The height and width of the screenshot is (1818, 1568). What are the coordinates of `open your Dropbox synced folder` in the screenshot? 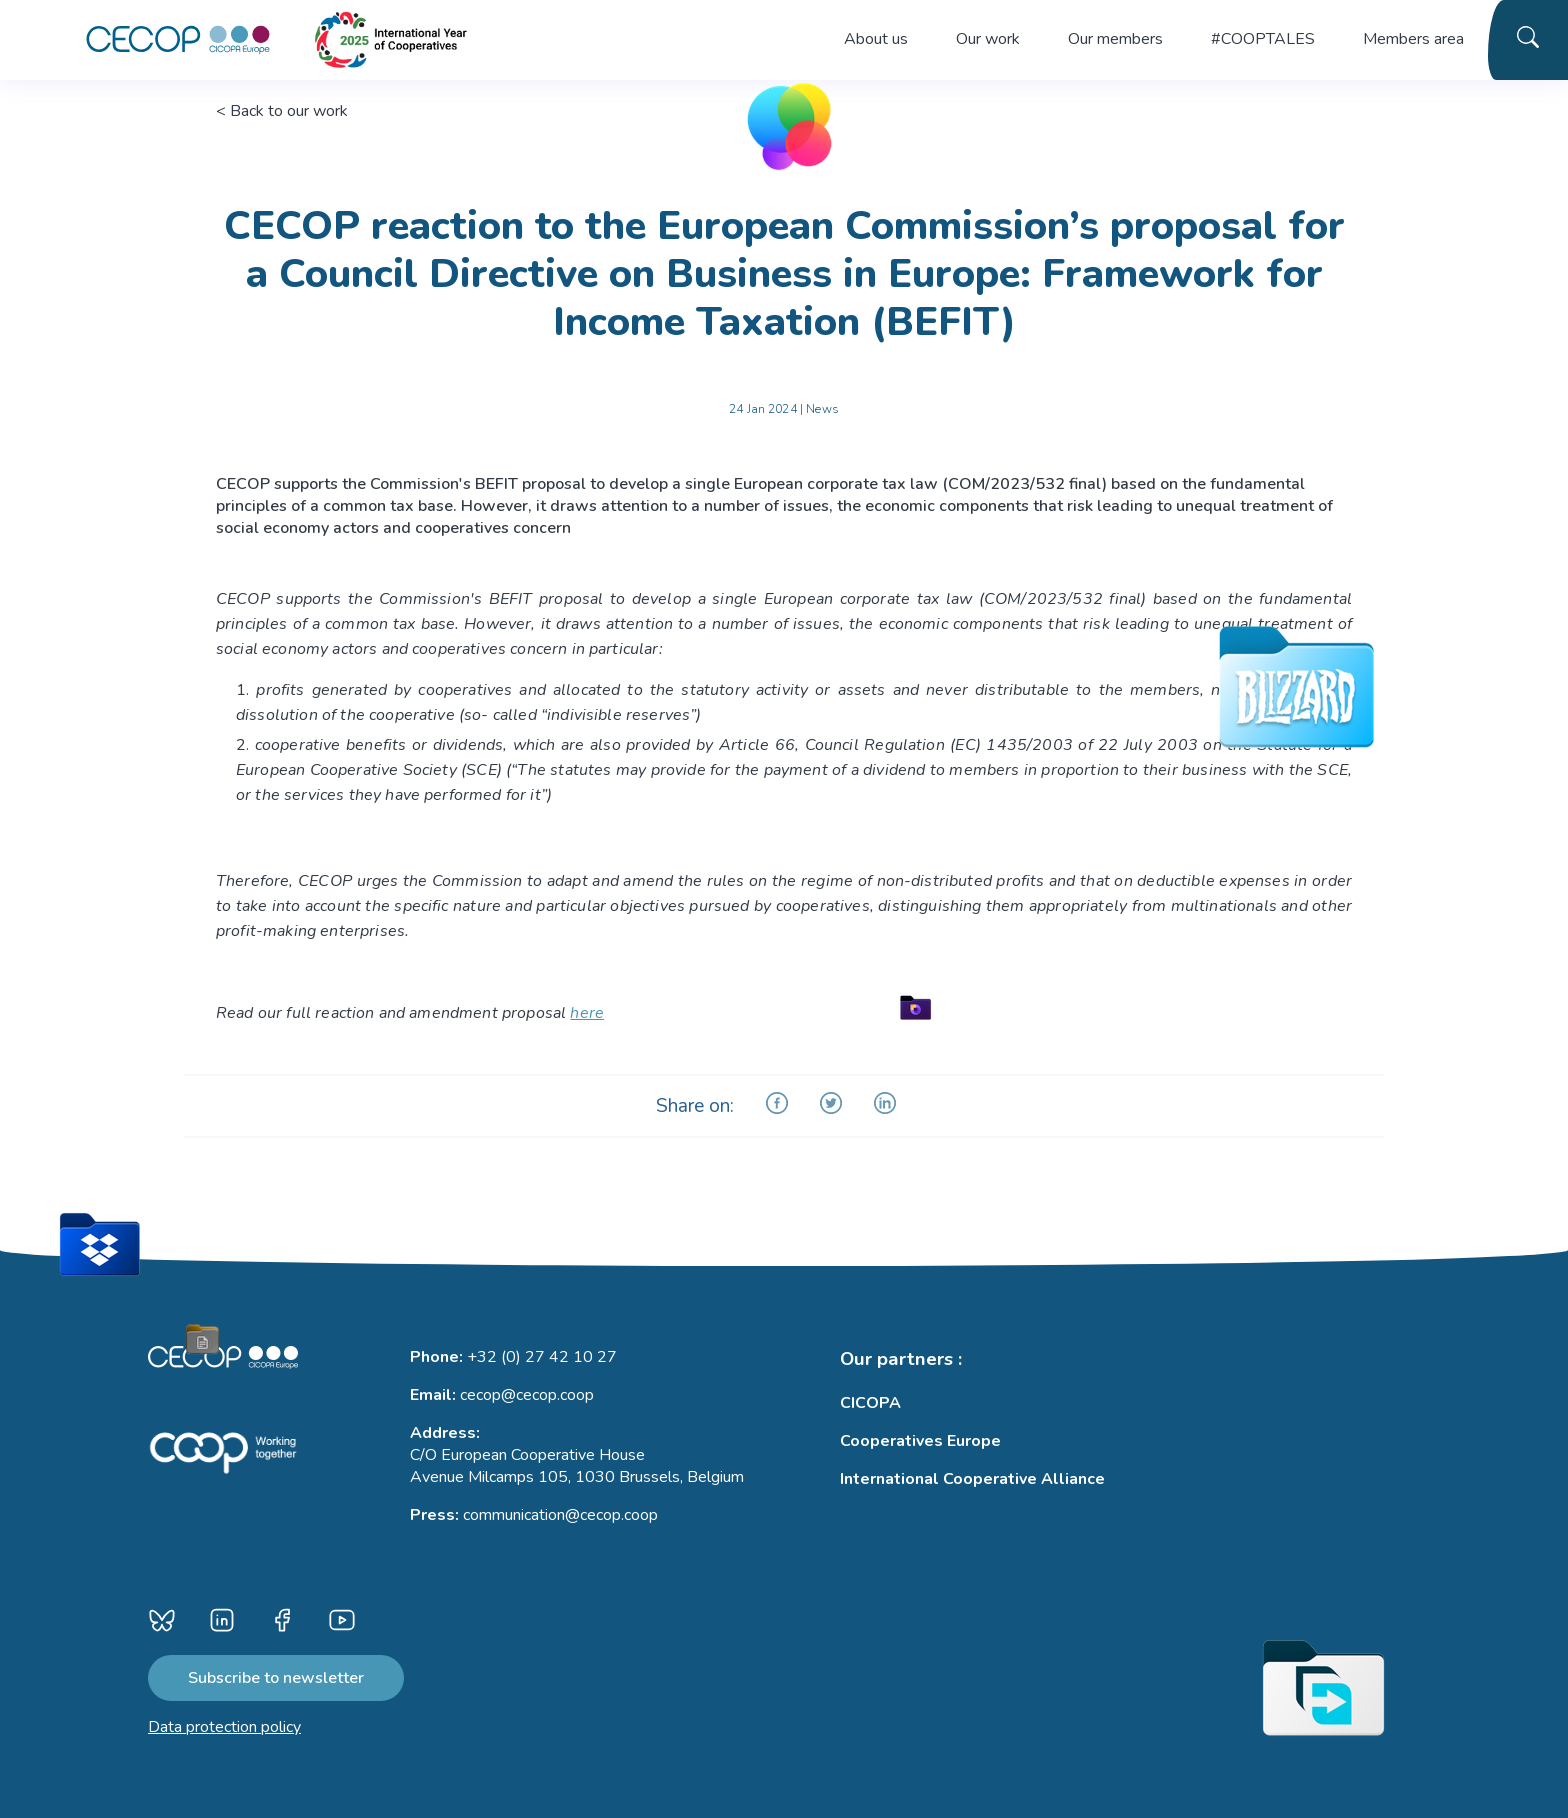 It's located at (99, 1246).